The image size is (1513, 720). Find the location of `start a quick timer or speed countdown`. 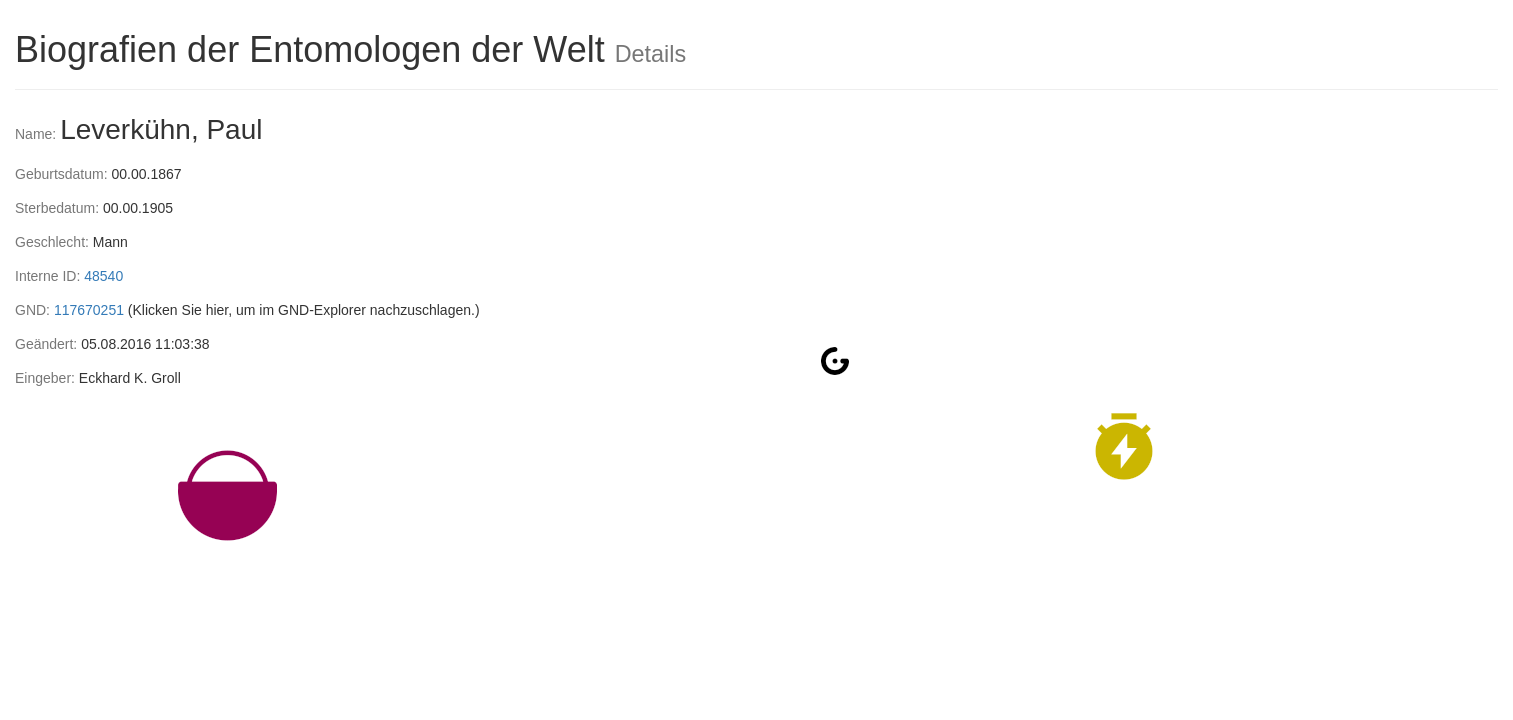

start a quick timer or speed countdown is located at coordinates (1124, 448).